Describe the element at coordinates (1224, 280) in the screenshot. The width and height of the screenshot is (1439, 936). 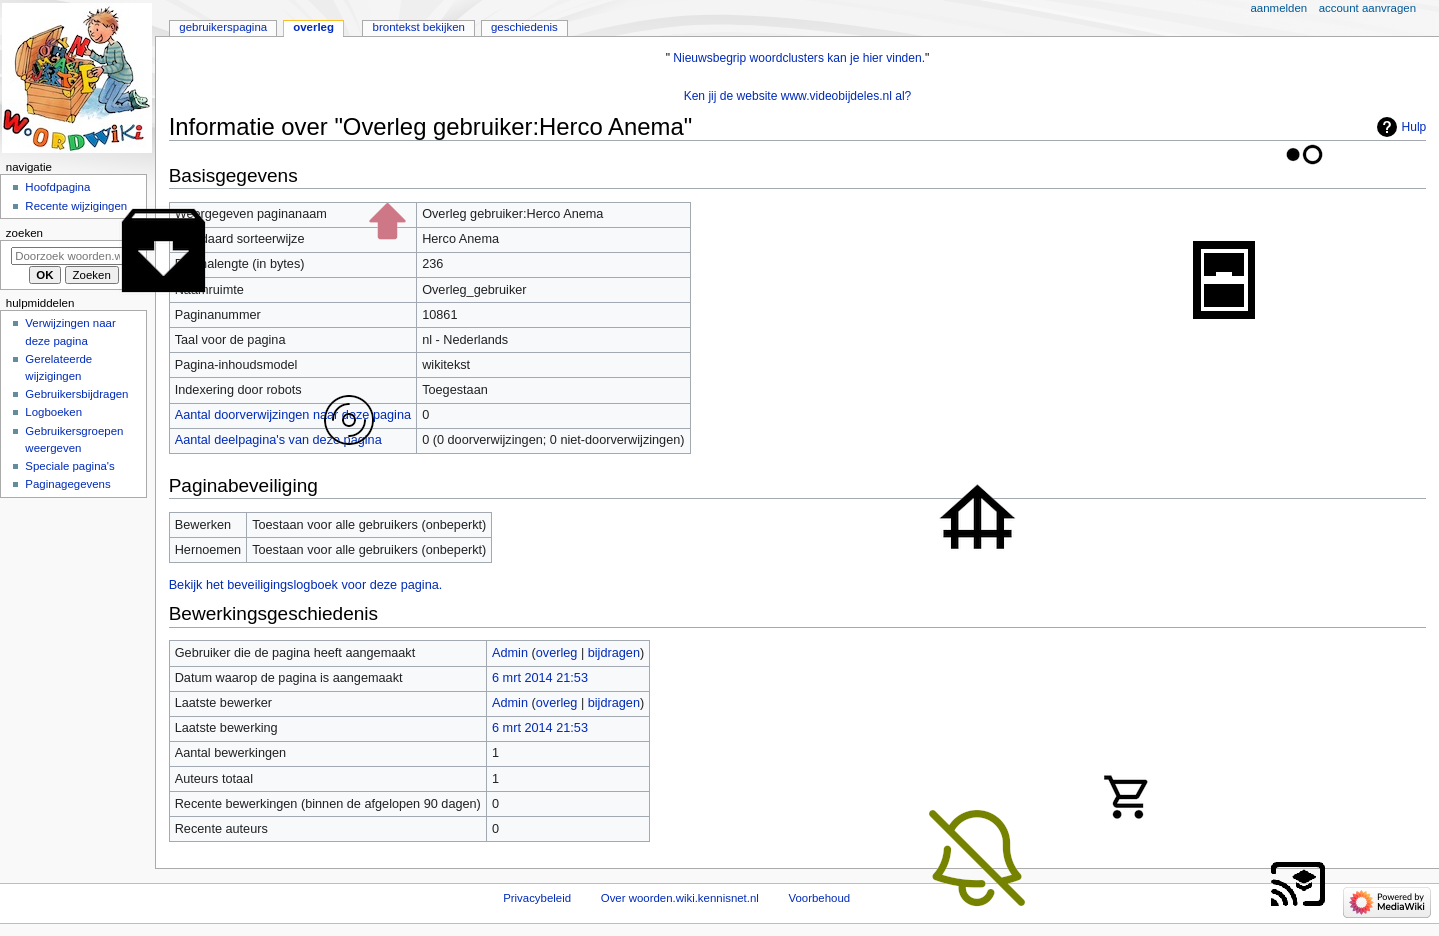
I see `window sensor status for smart home` at that location.